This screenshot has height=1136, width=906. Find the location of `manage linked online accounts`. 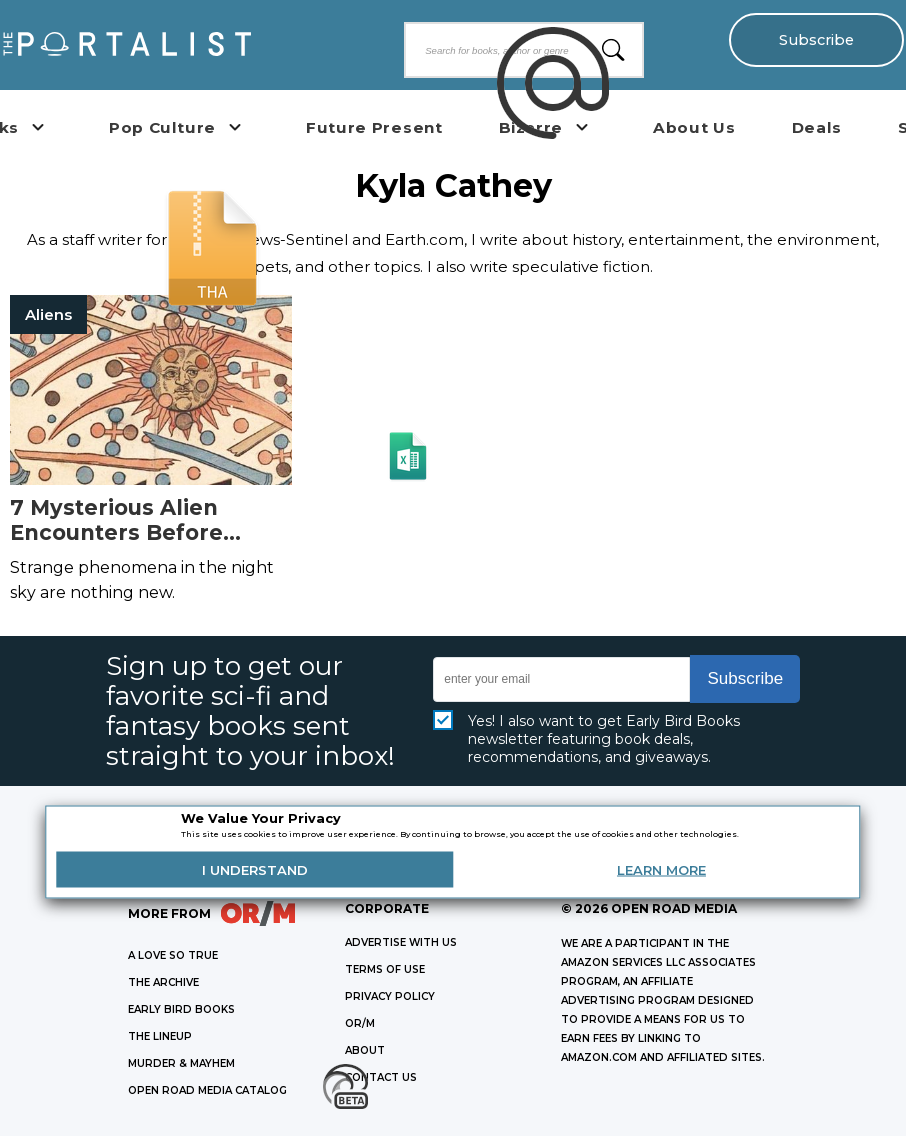

manage linked online accounts is located at coordinates (553, 83).